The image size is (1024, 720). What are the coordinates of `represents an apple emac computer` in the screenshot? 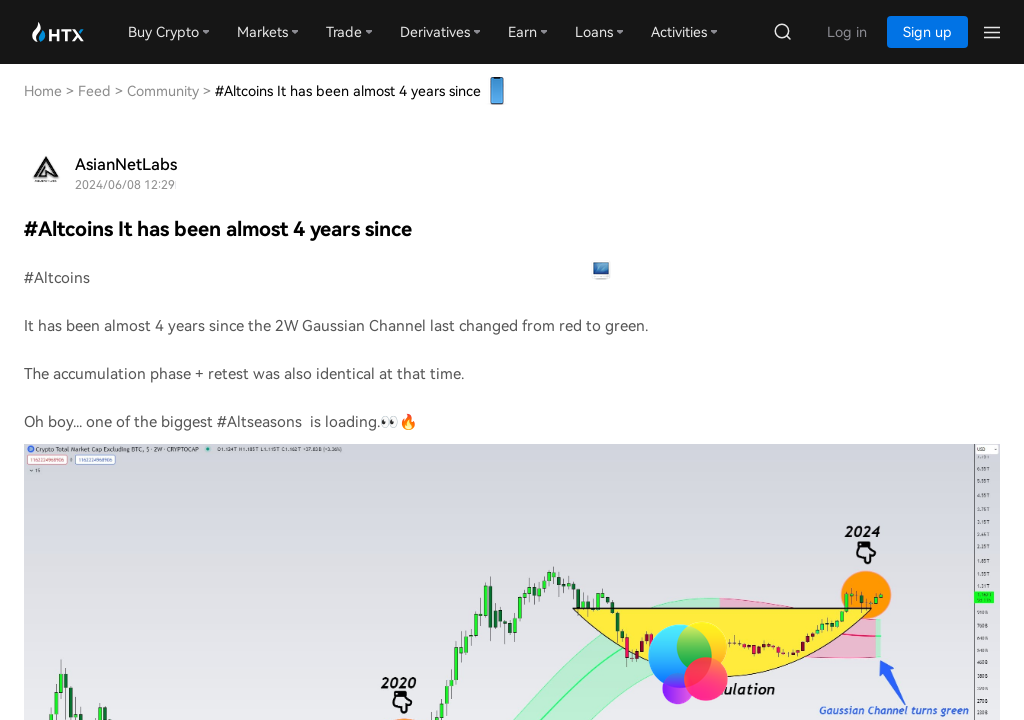 It's located at (601, 270).